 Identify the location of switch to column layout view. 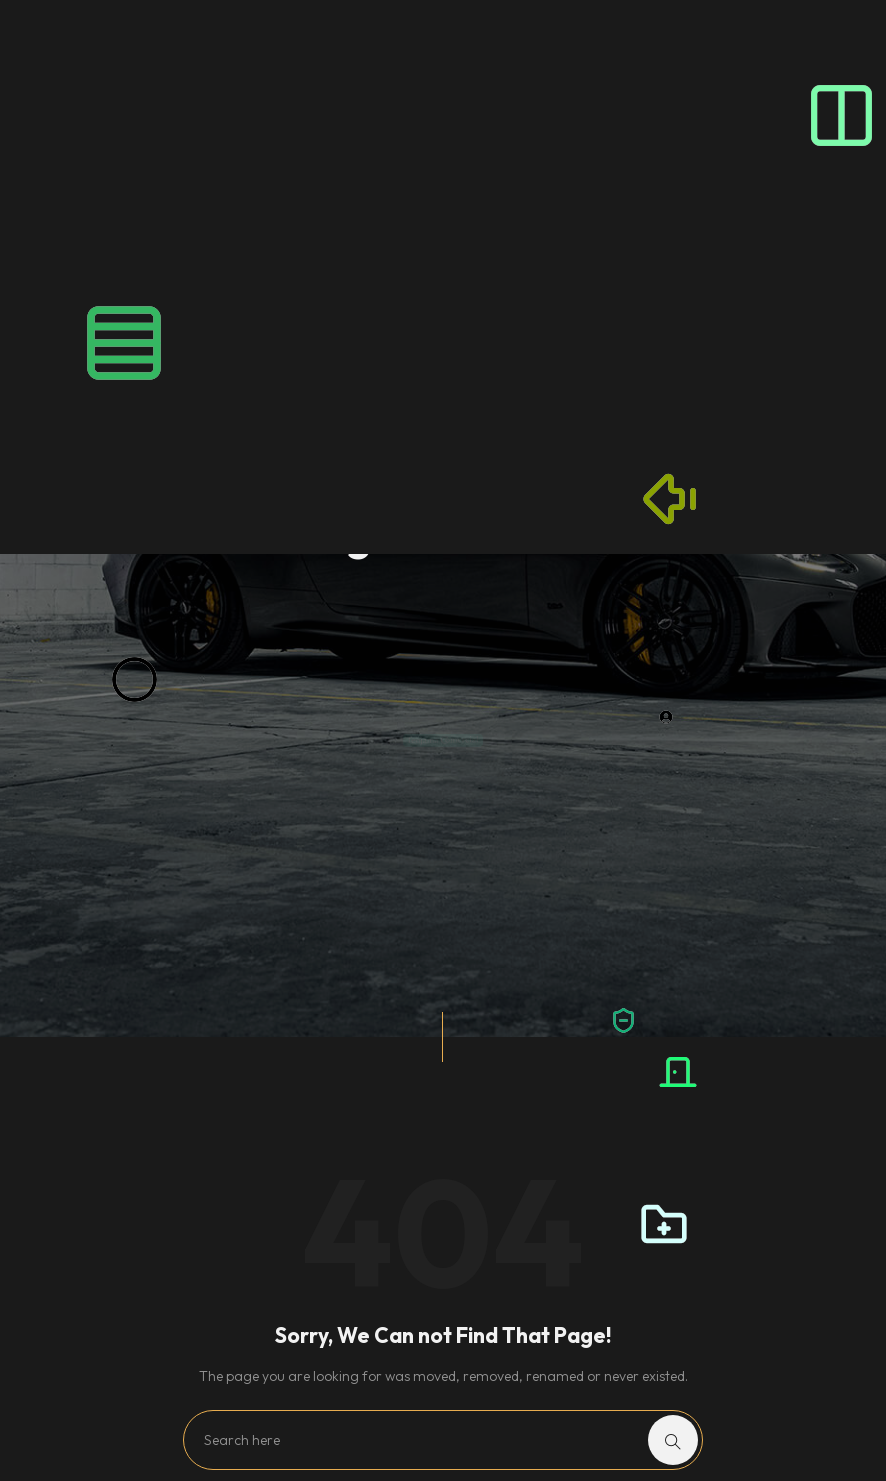
(841, 115).